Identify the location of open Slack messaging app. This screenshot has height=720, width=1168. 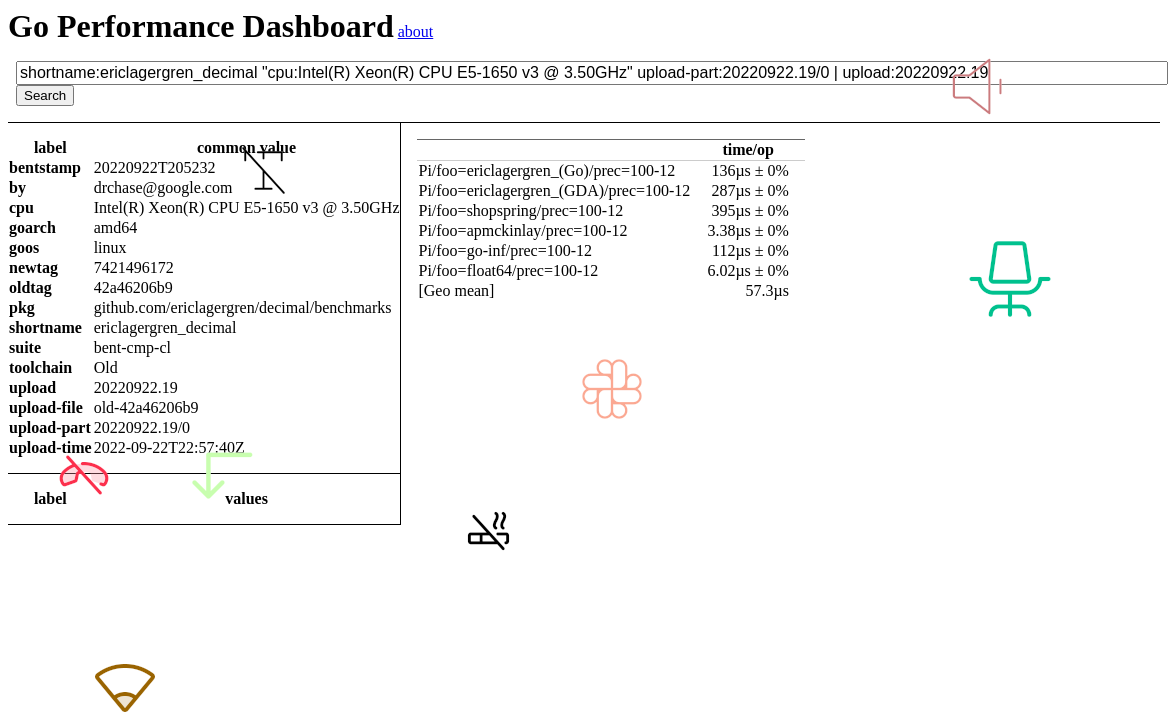
(612, 389).